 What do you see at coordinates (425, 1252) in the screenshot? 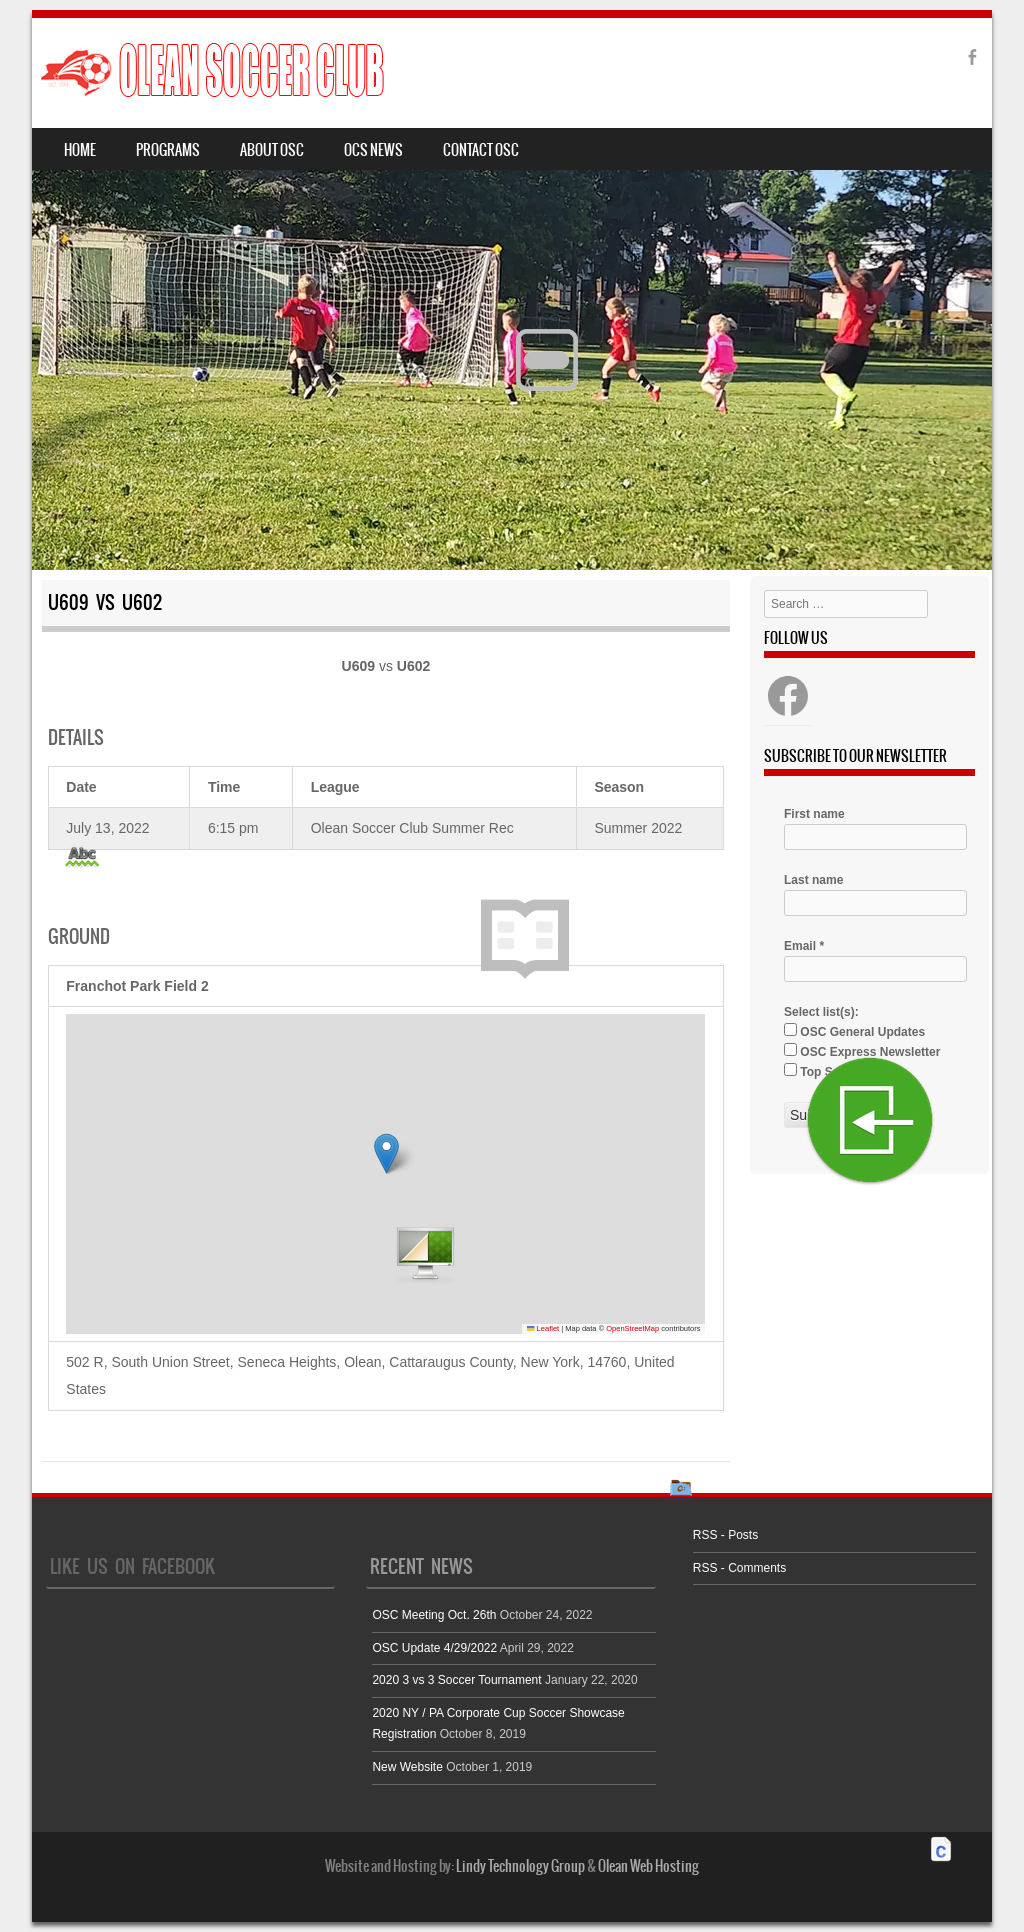
I see `change desktop wallpaper` at bounding box center [425, 1252].